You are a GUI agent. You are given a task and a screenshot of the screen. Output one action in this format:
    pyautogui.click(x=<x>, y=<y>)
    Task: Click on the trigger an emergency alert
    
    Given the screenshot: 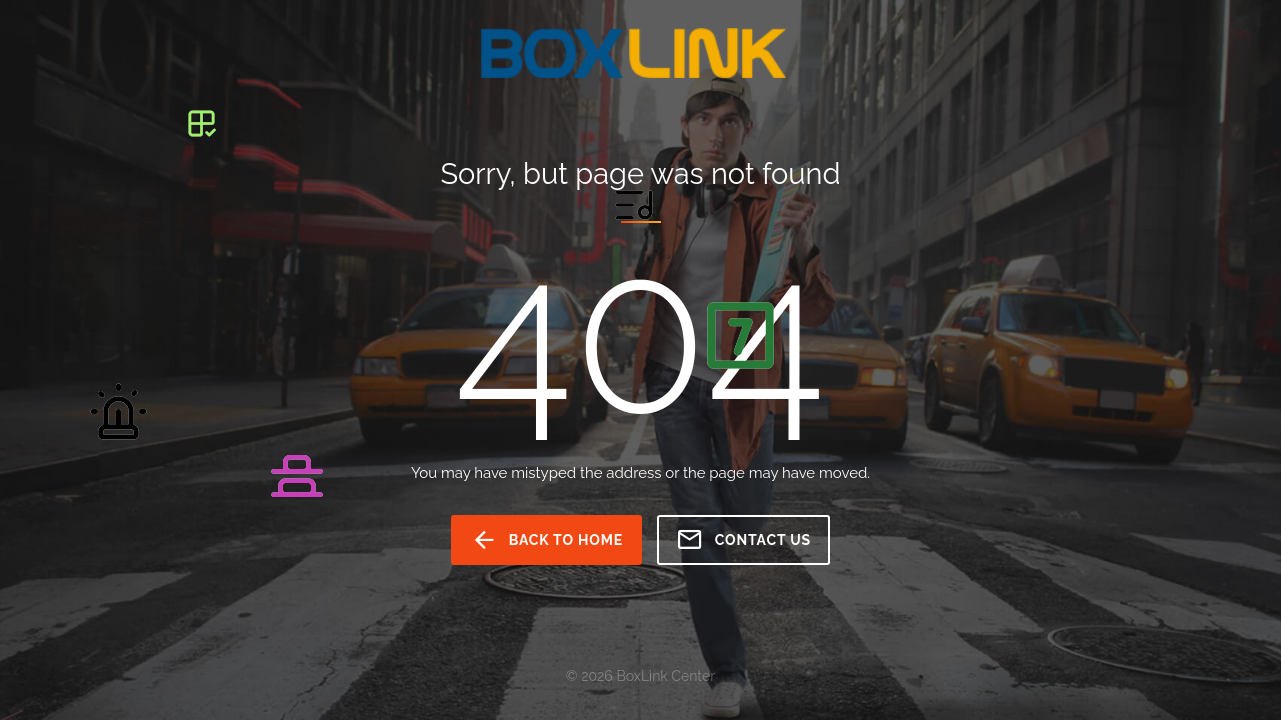 What is the action you would take?
    pyautogui.click(x=118, y=411)
    